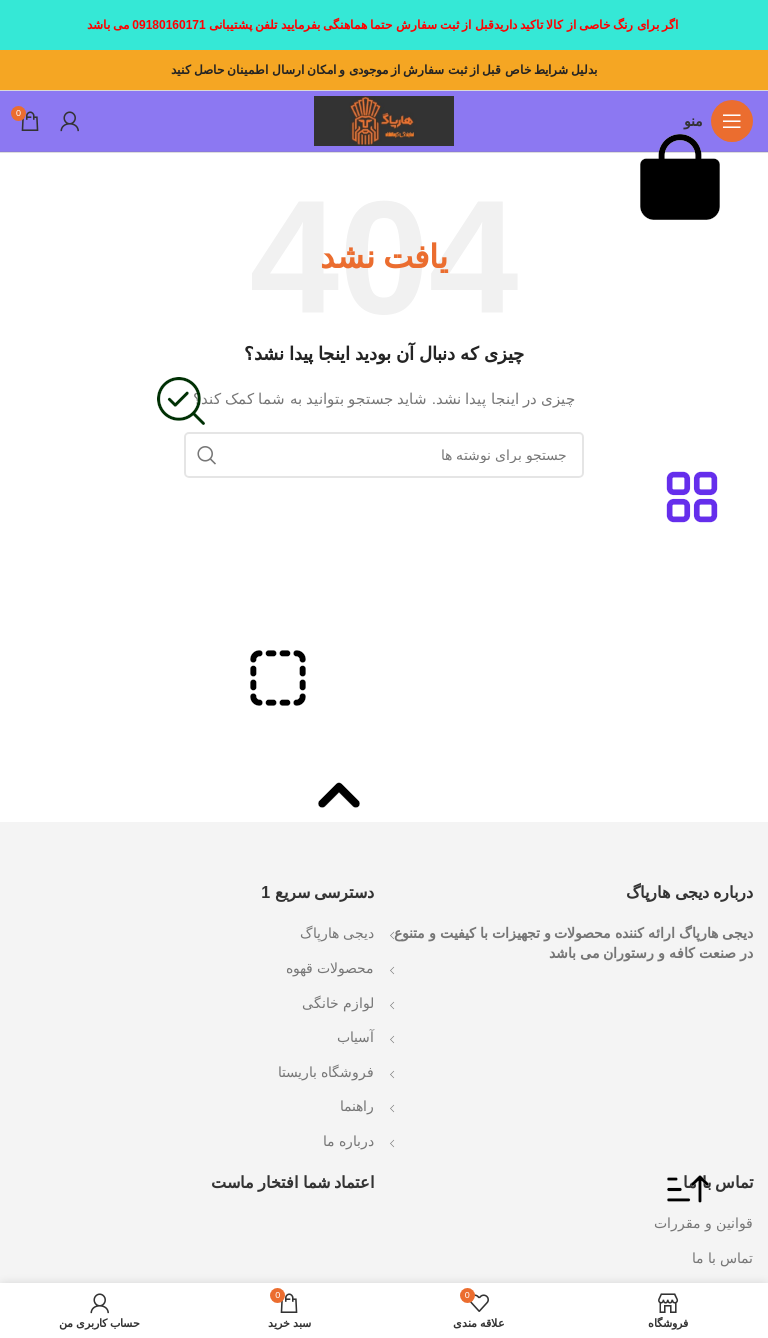 This screenshot has height=1338, width=768. Describe the element at coordinates (692, 497) in the screenshot. I see `view all apps` at that location.